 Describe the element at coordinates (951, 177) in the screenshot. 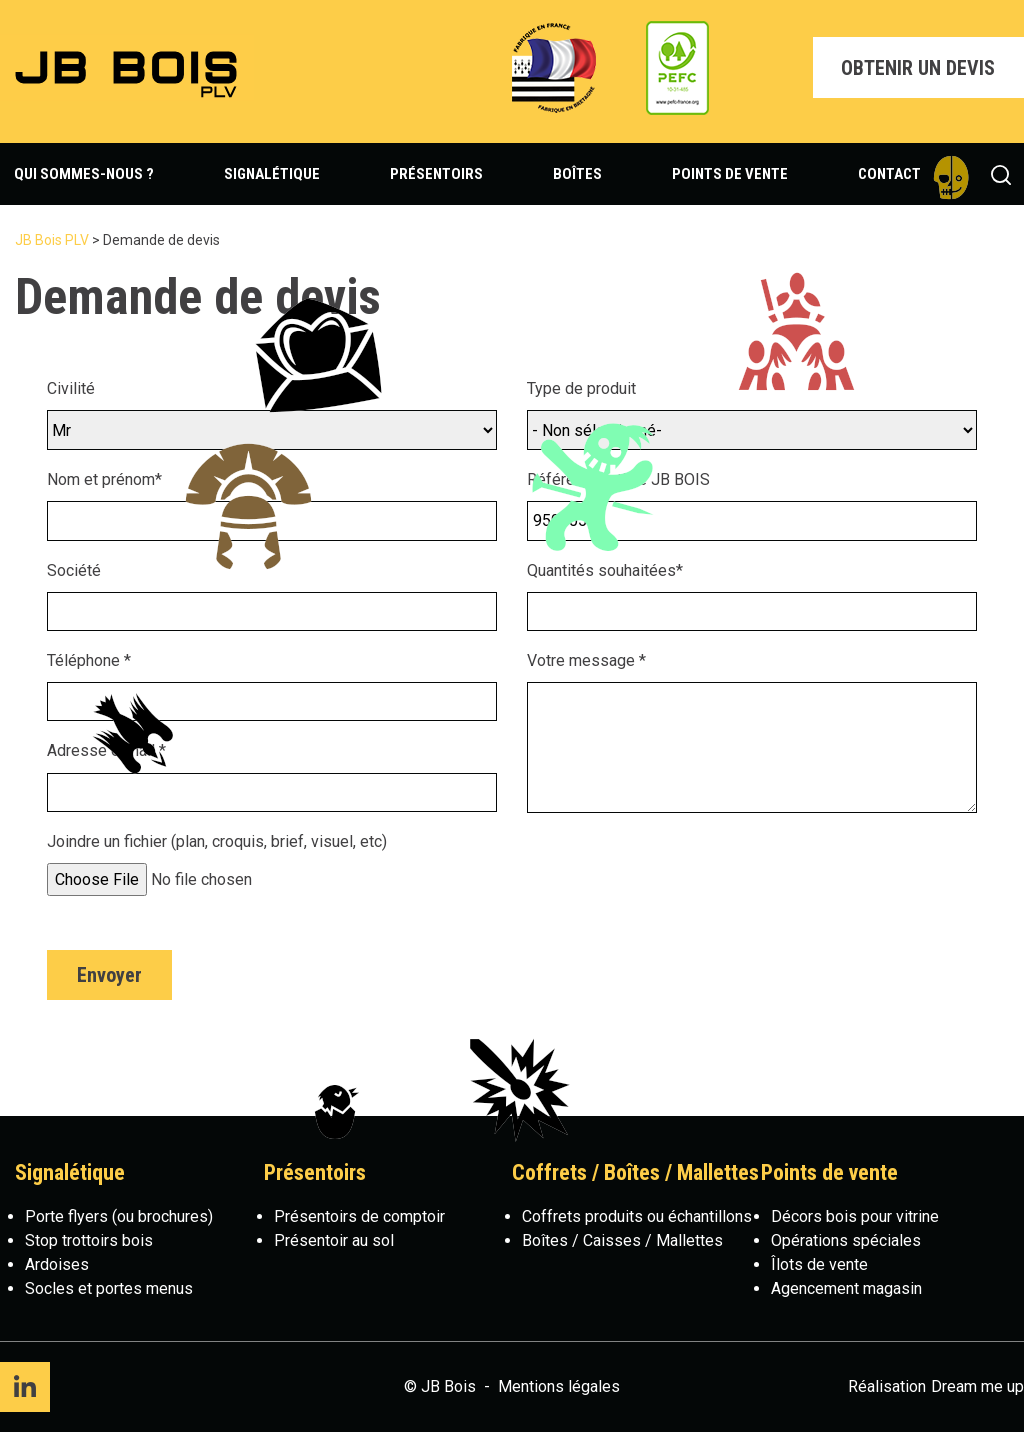

I see `indicates a character at critically low health` at that location.